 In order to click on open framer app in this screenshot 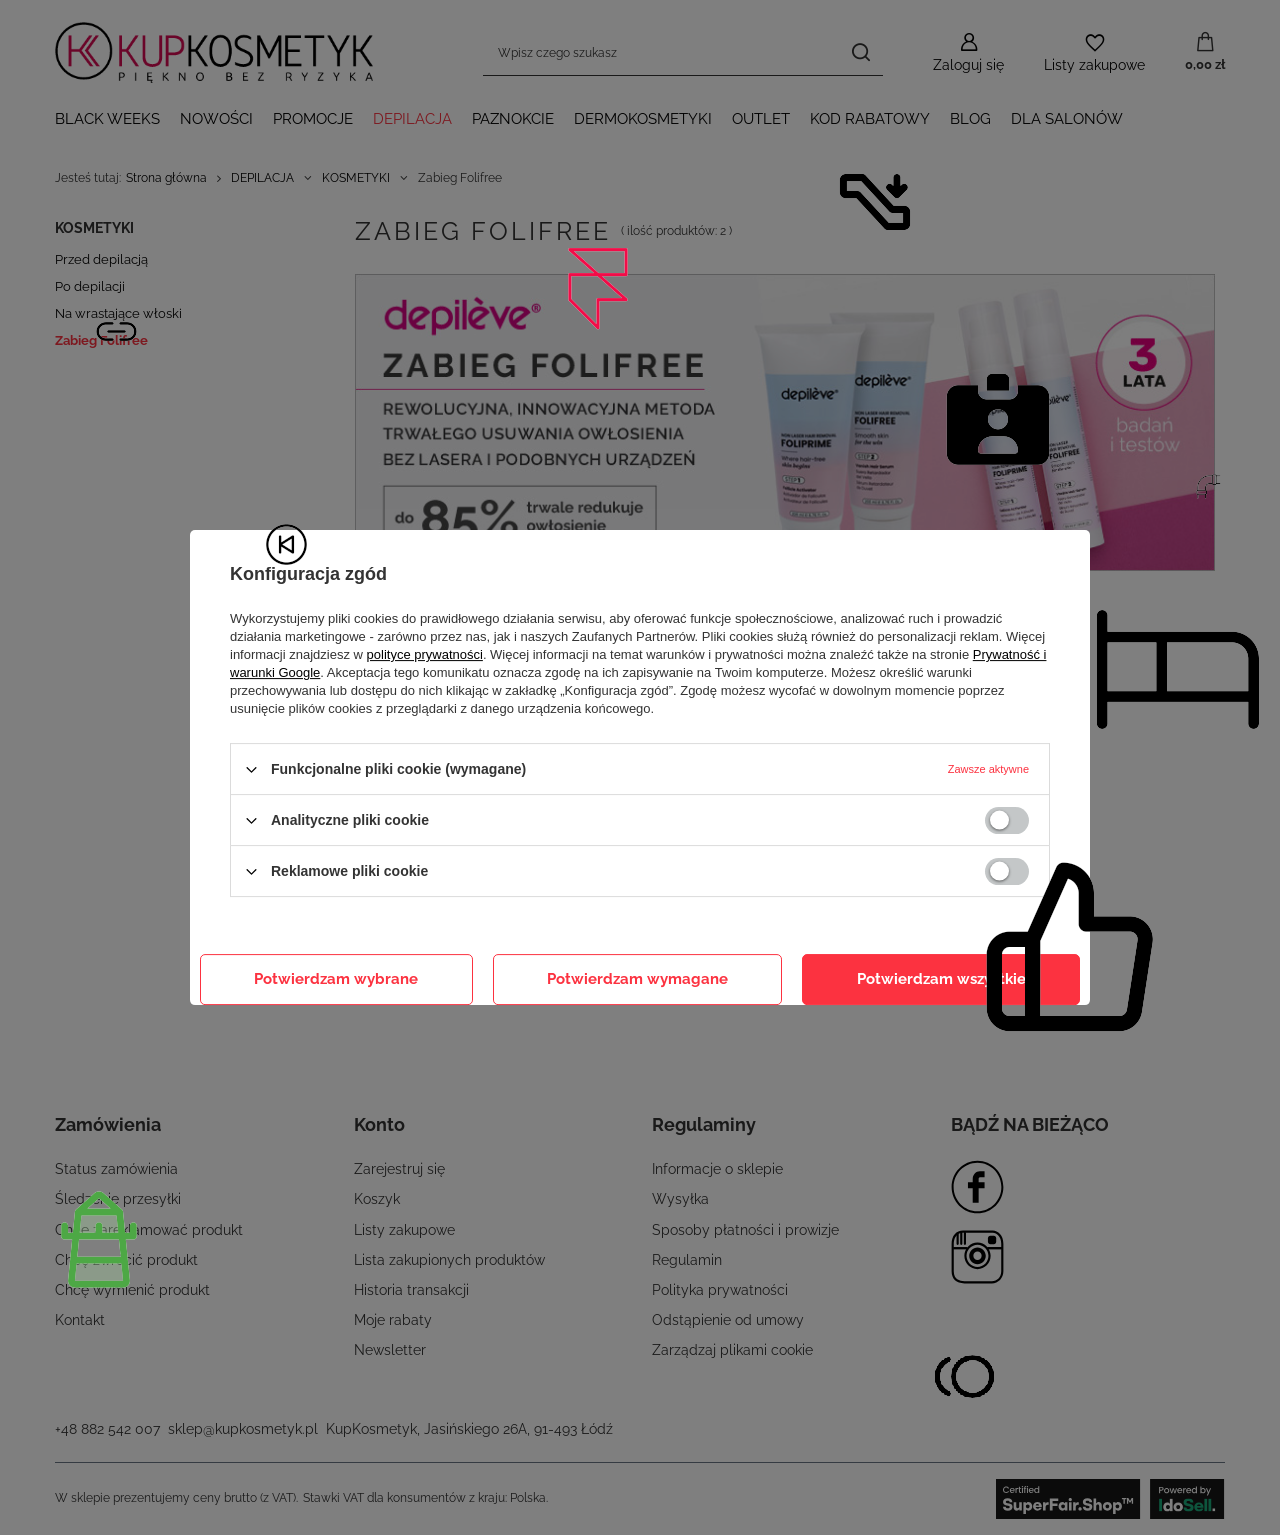, I will do `click(598, 284)`.